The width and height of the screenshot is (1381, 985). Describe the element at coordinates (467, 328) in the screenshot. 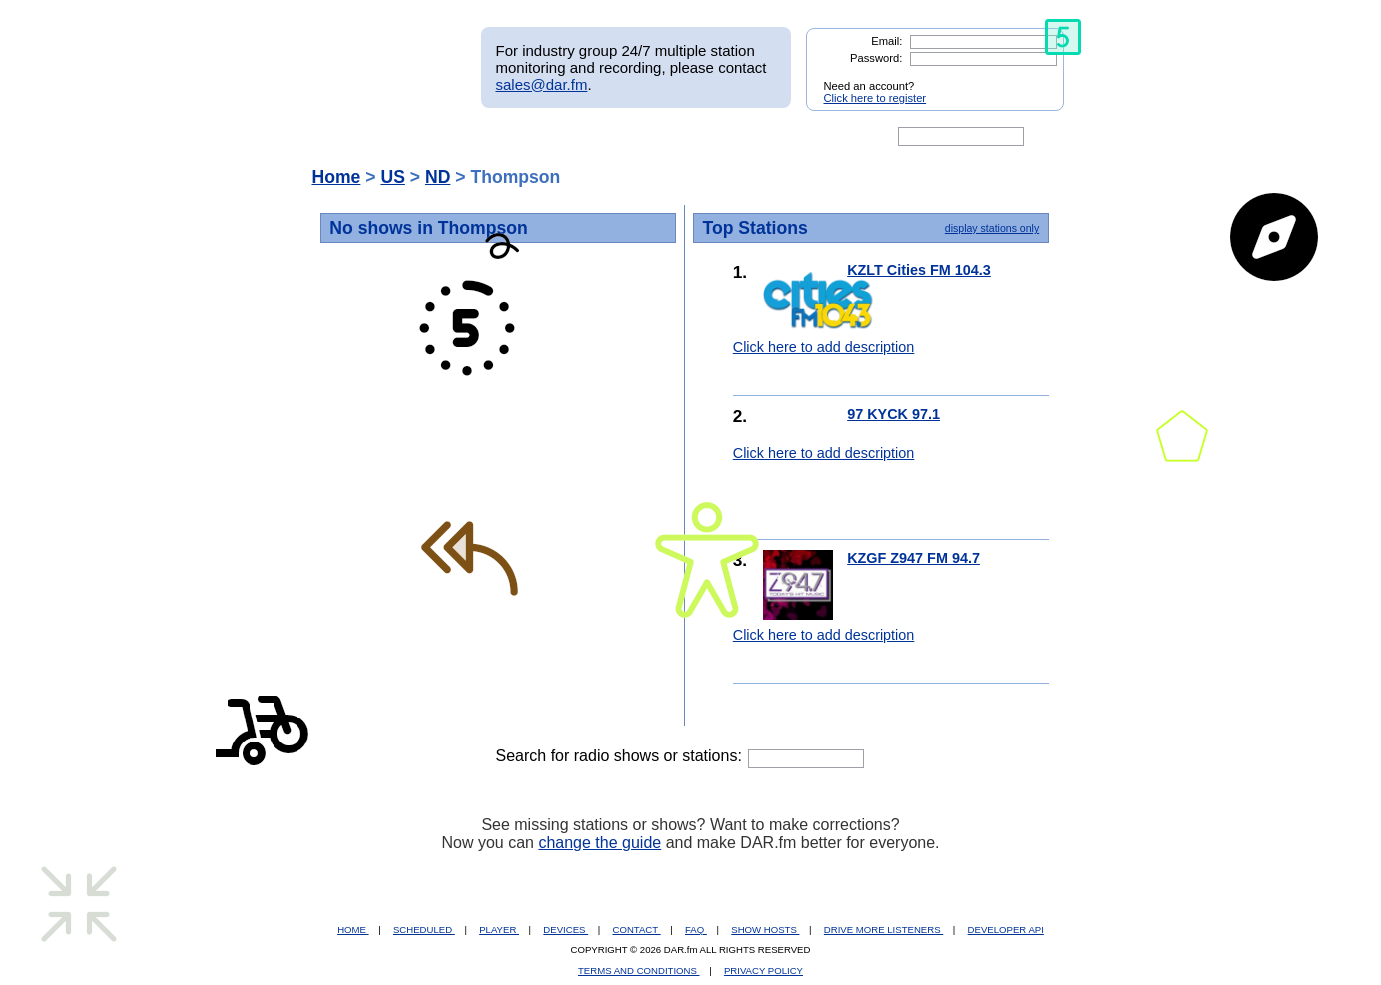

I see `set timer or countdown for 5 minutes` at that location.